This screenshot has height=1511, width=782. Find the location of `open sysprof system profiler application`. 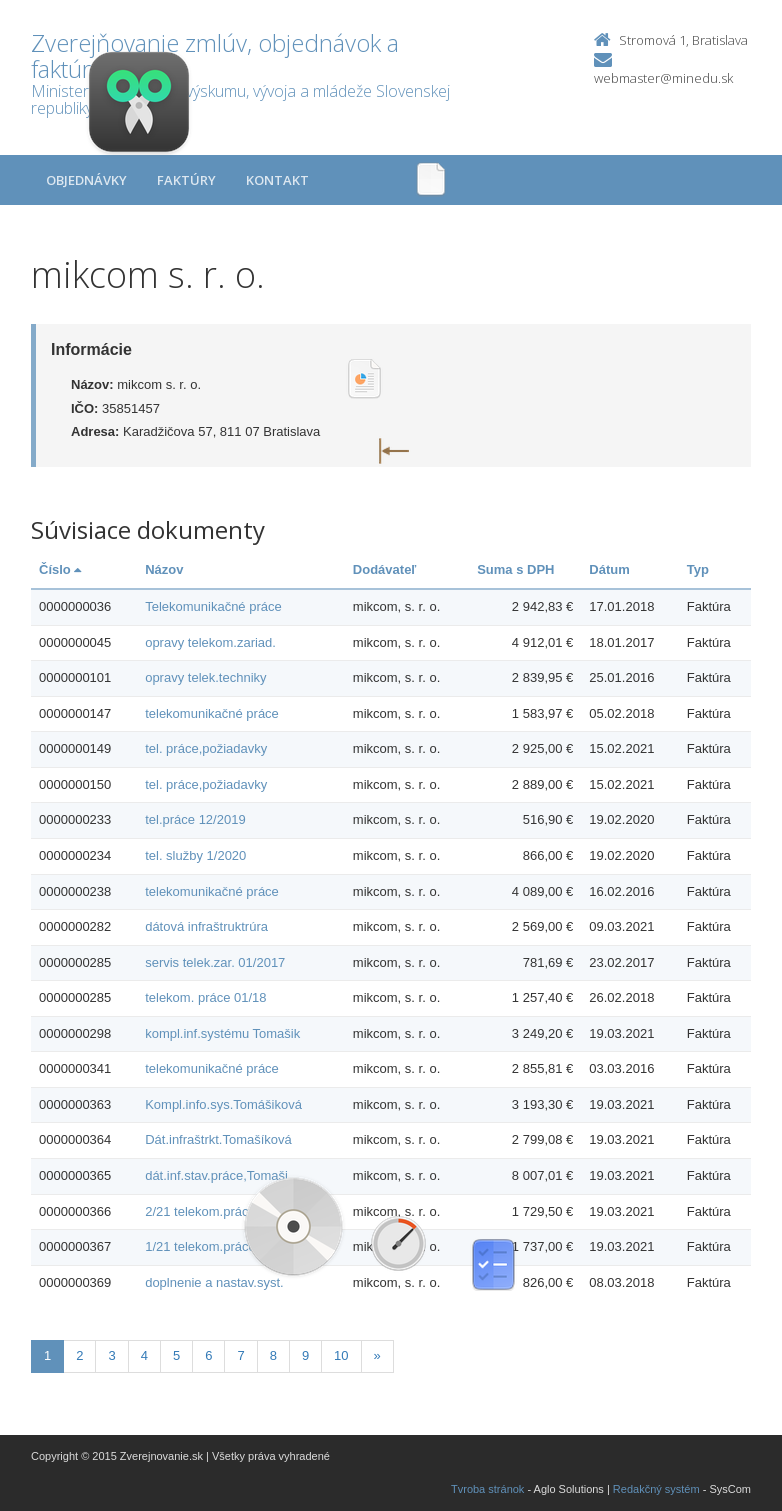

open sysprof system profiler application is located at coordinates (398, 1243).